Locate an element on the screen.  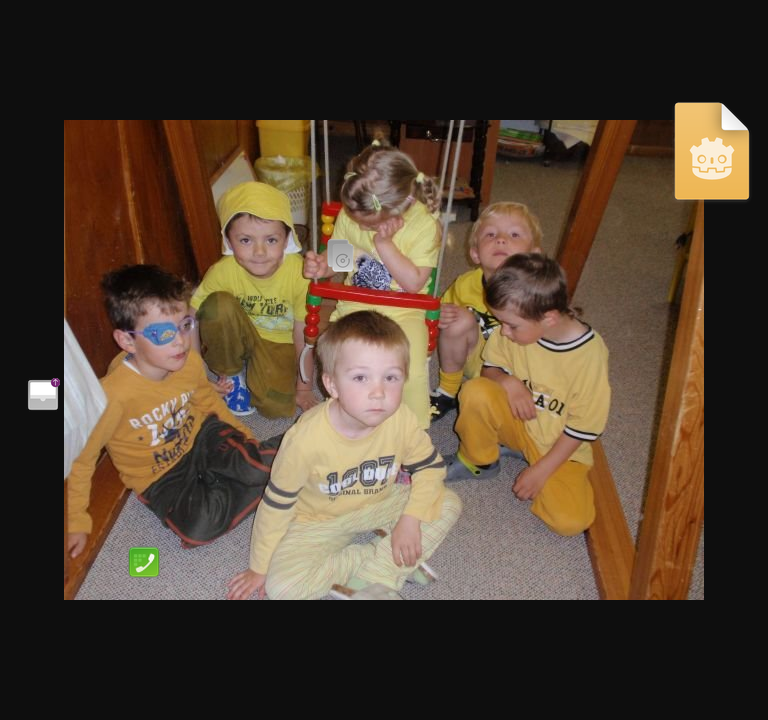
open the phone calls app is located at coordinates (144, 562).